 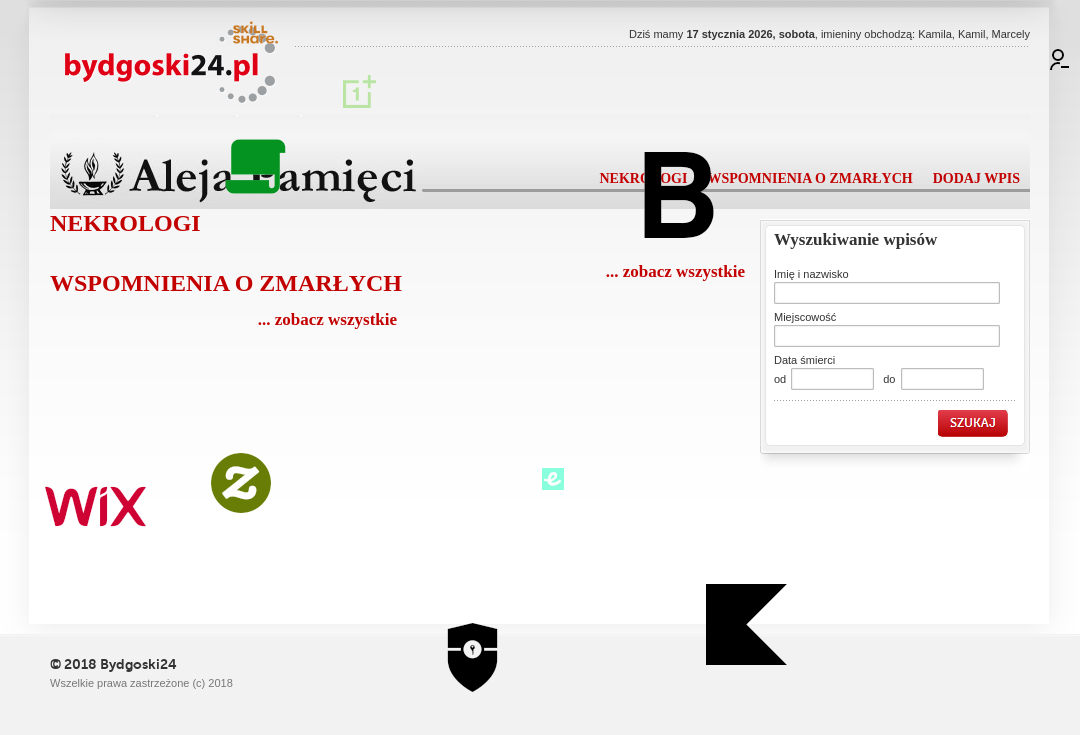 I want to click on spring security framework logo, so click(x=472, y=657).